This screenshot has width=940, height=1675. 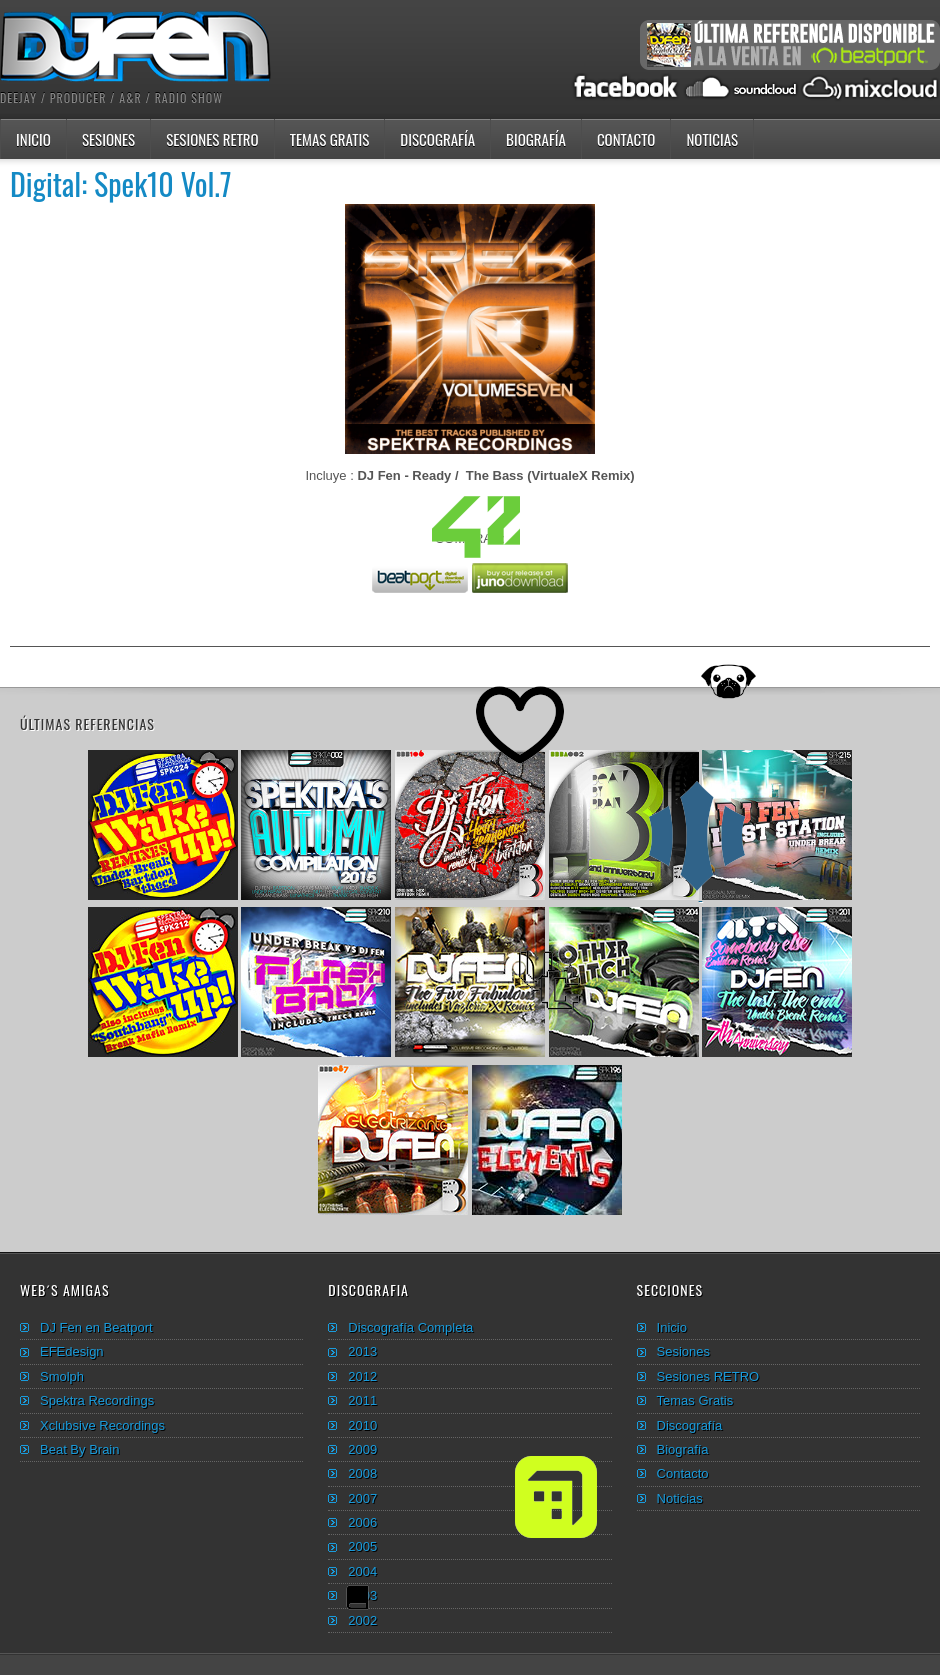 I want to click on sponsor a developer on github, so click(x=520, y=725).